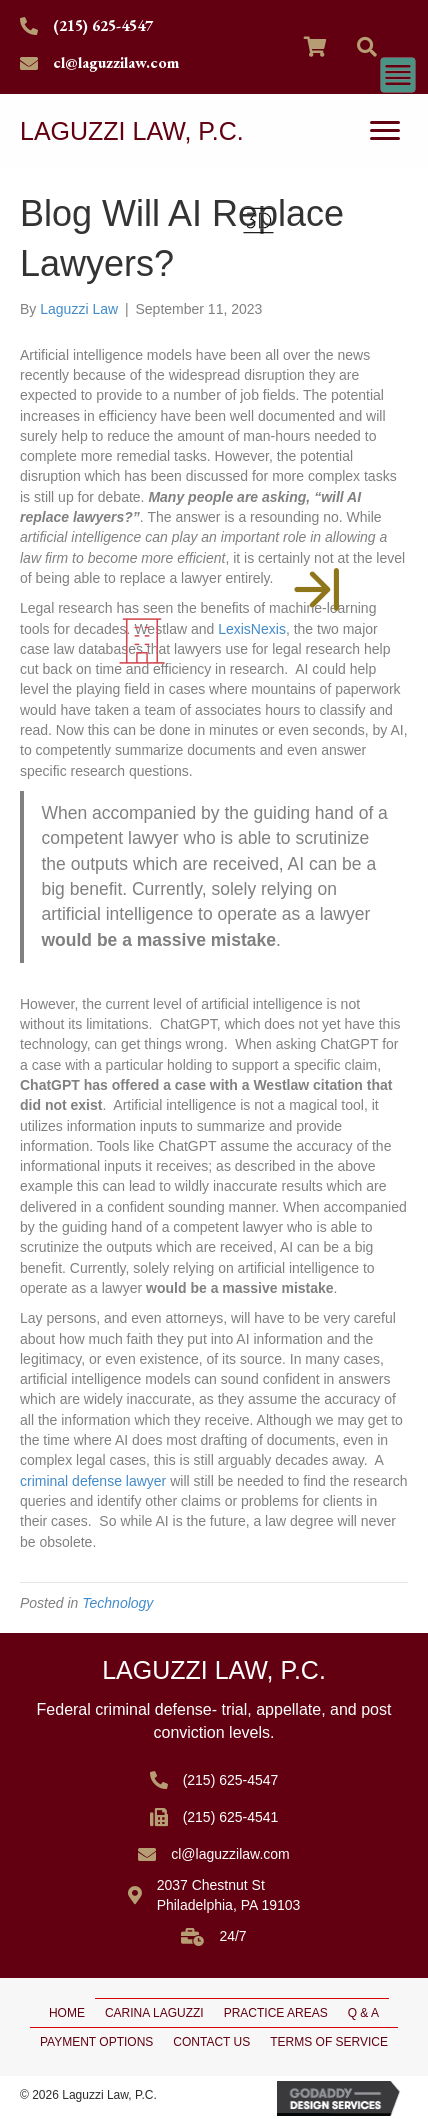 The height and width of the screenshot is (2119, 428). Describe the element at coordinates (142, 641) in the screenshot. I see `view company or business information` at that location.